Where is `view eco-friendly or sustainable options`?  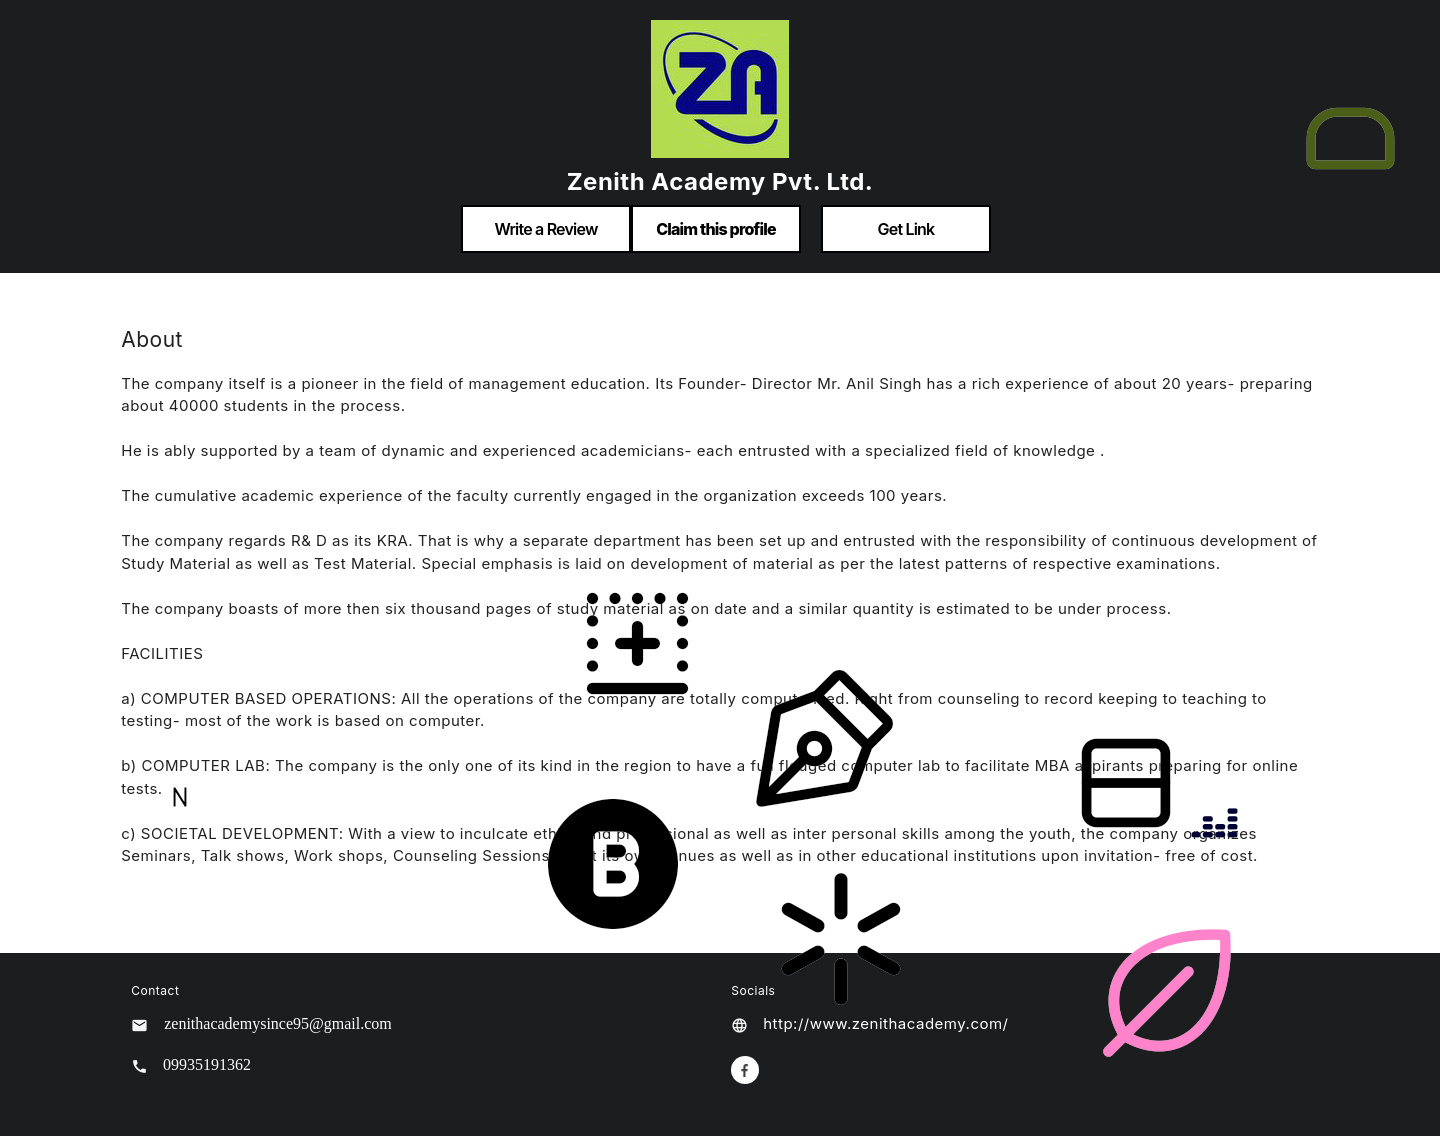 view eco-friendly or sustainable options is located at coordinates (1167, 993).